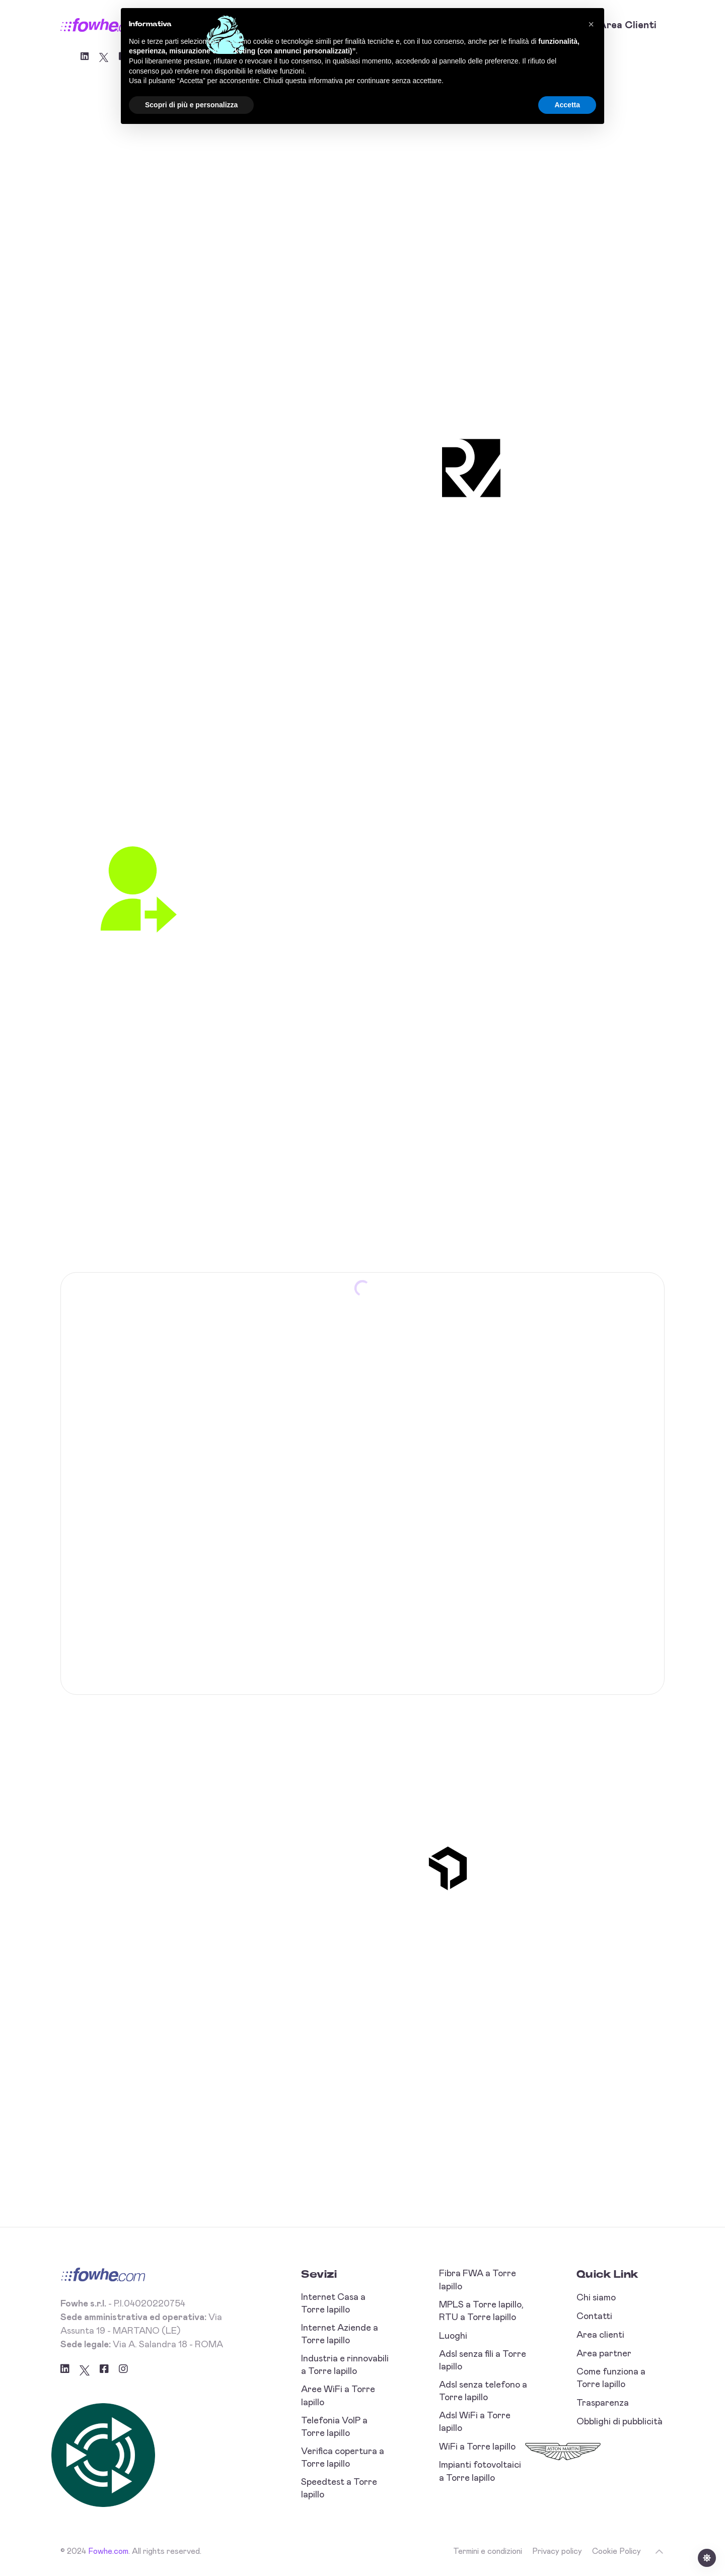 The image size is (725, 2576). I want to click on apache flink logo, so click(225, 35).